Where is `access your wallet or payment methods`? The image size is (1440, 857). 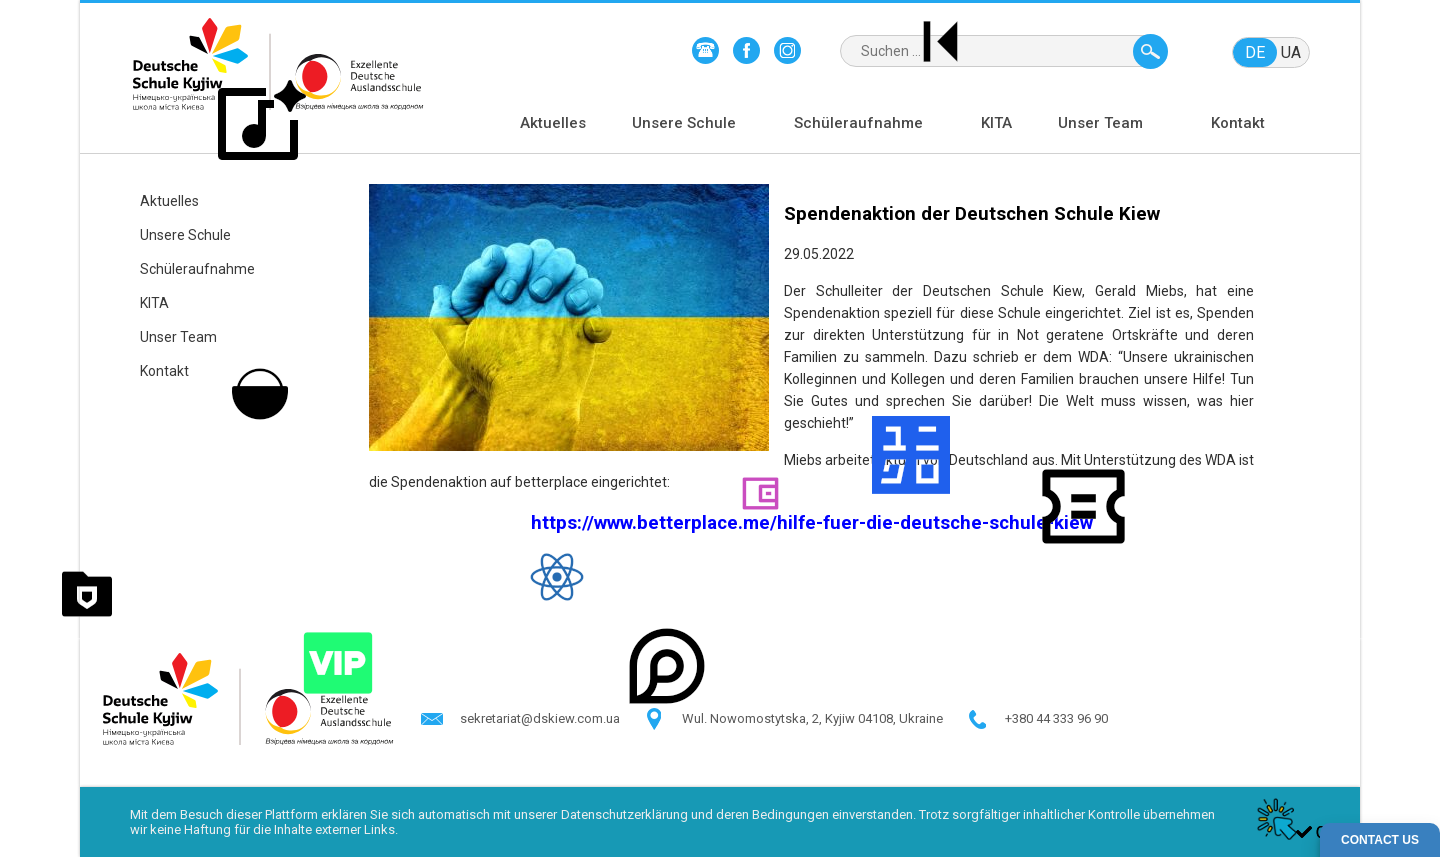 access your wallet or payment methods is located at coordinates (760, 493).